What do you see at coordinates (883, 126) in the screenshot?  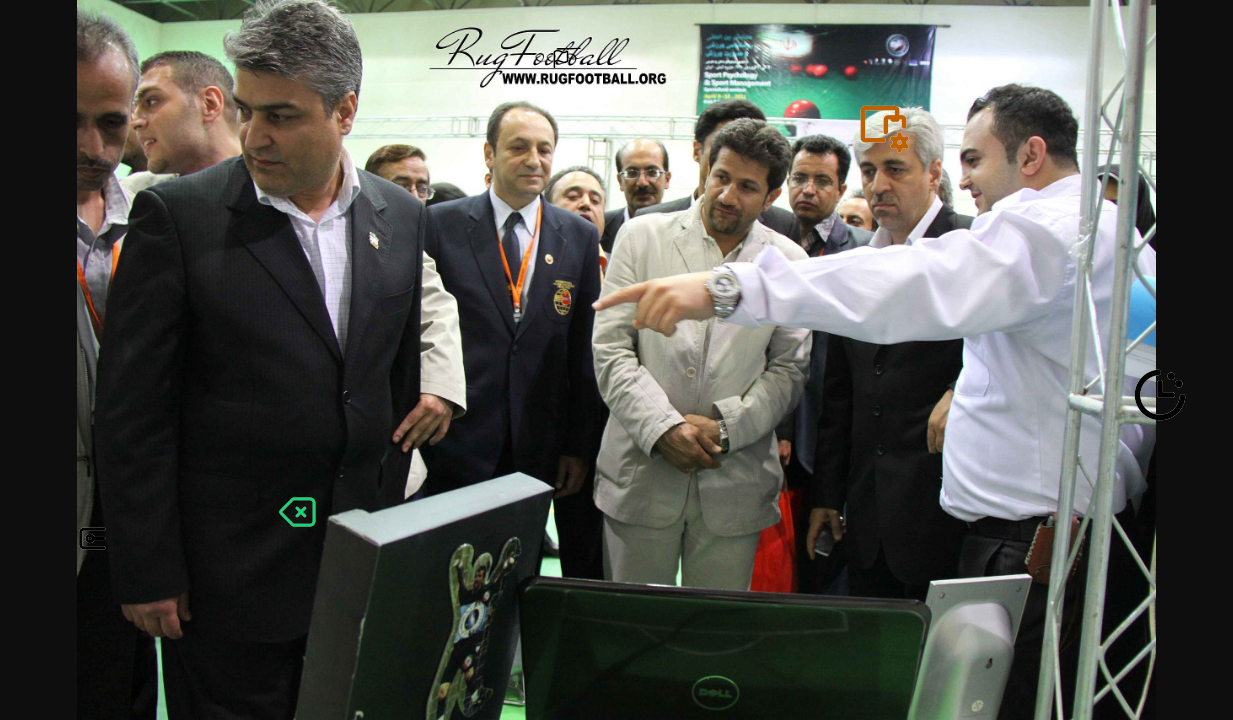 I see `manage device settings` at bounding box center [883, 126].